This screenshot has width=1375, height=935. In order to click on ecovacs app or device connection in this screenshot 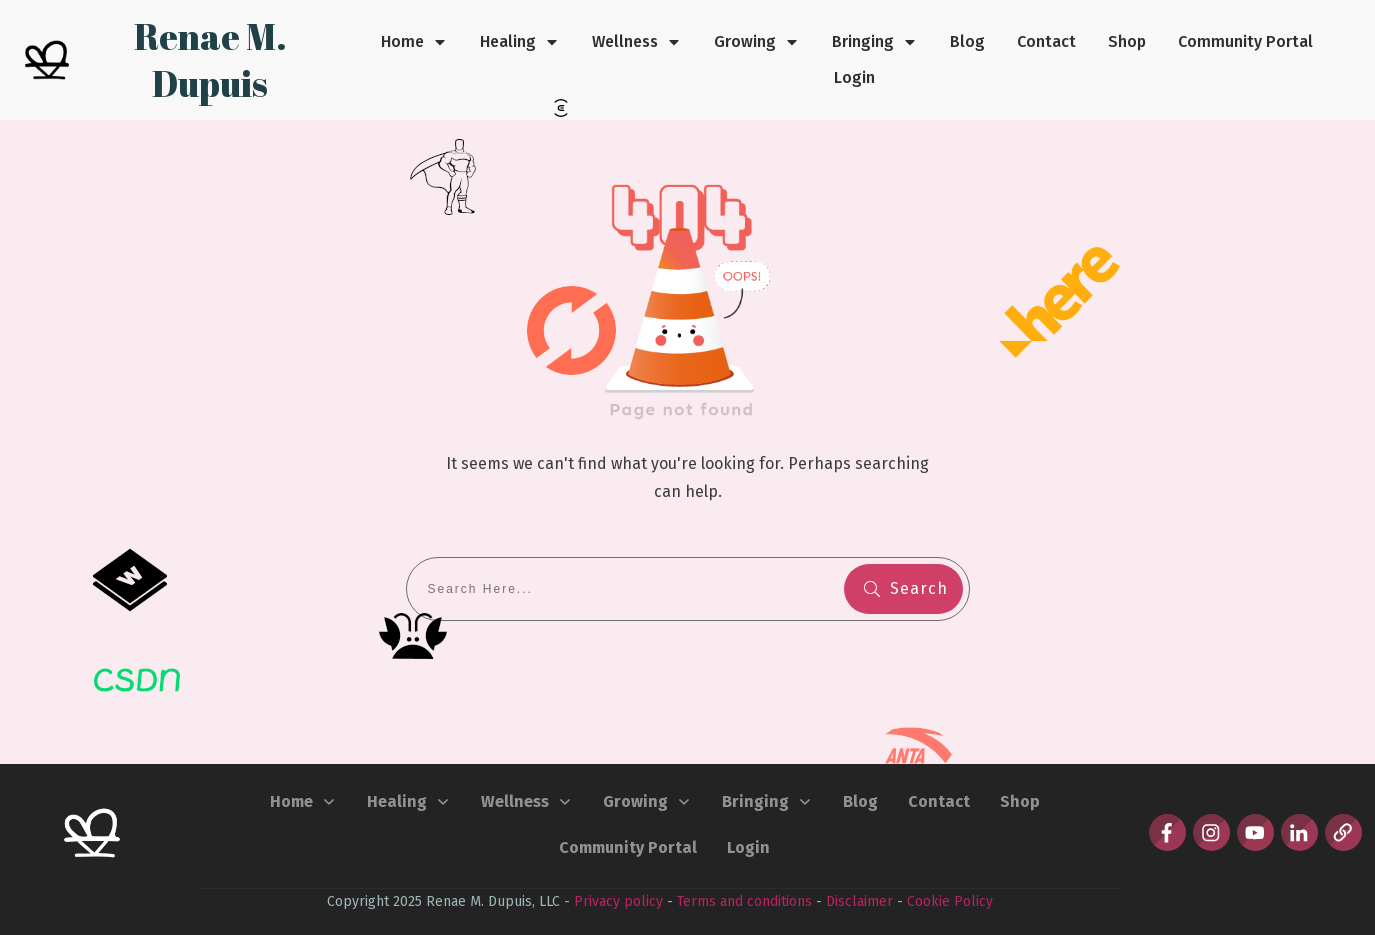, I will do `click(561, 108)`.